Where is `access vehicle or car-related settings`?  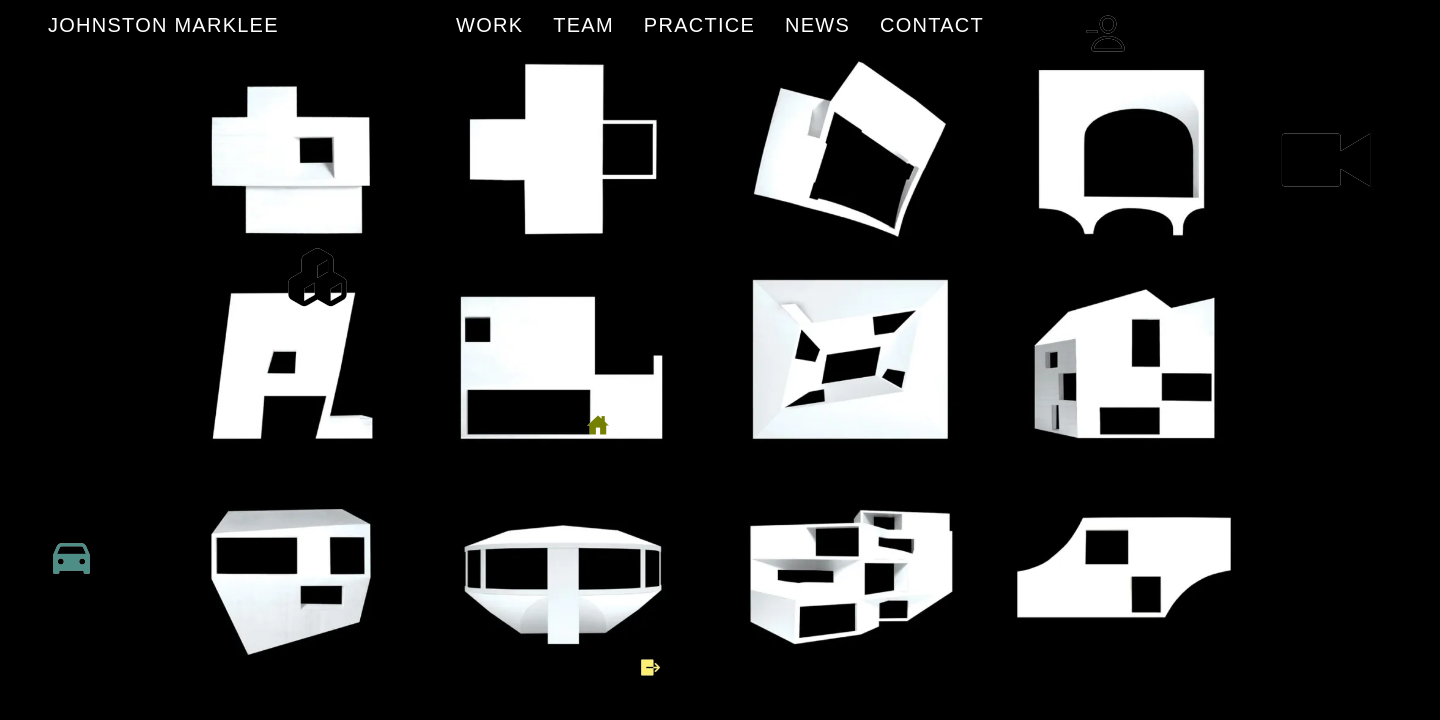
access vehicle or car-related settings is located at coordinates (71, 558).